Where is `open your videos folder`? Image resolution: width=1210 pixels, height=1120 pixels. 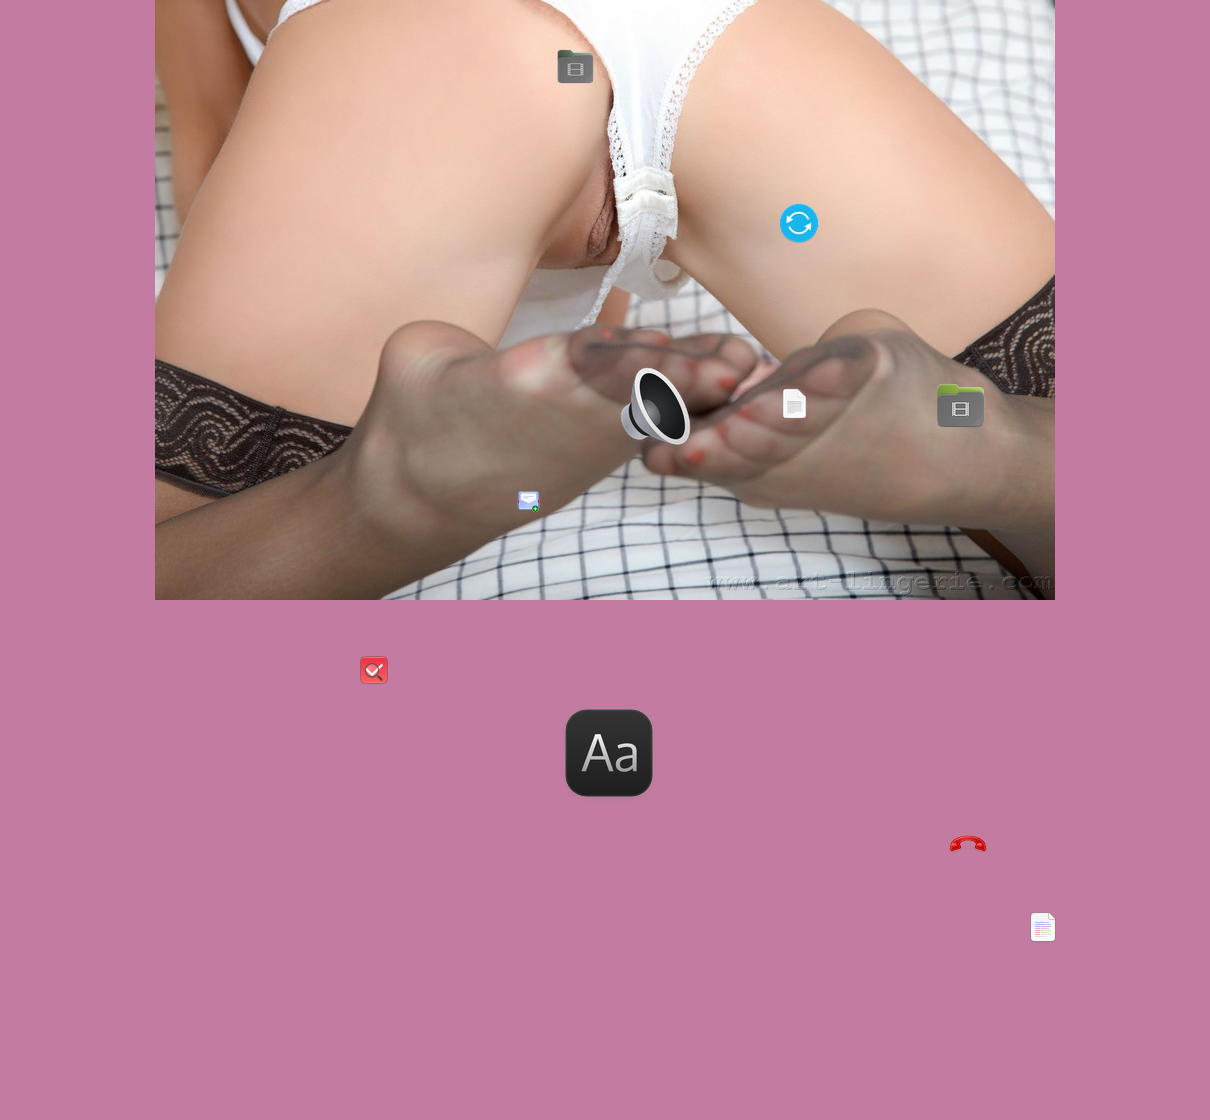
open your videos folder is located at coordinates (960, 405).